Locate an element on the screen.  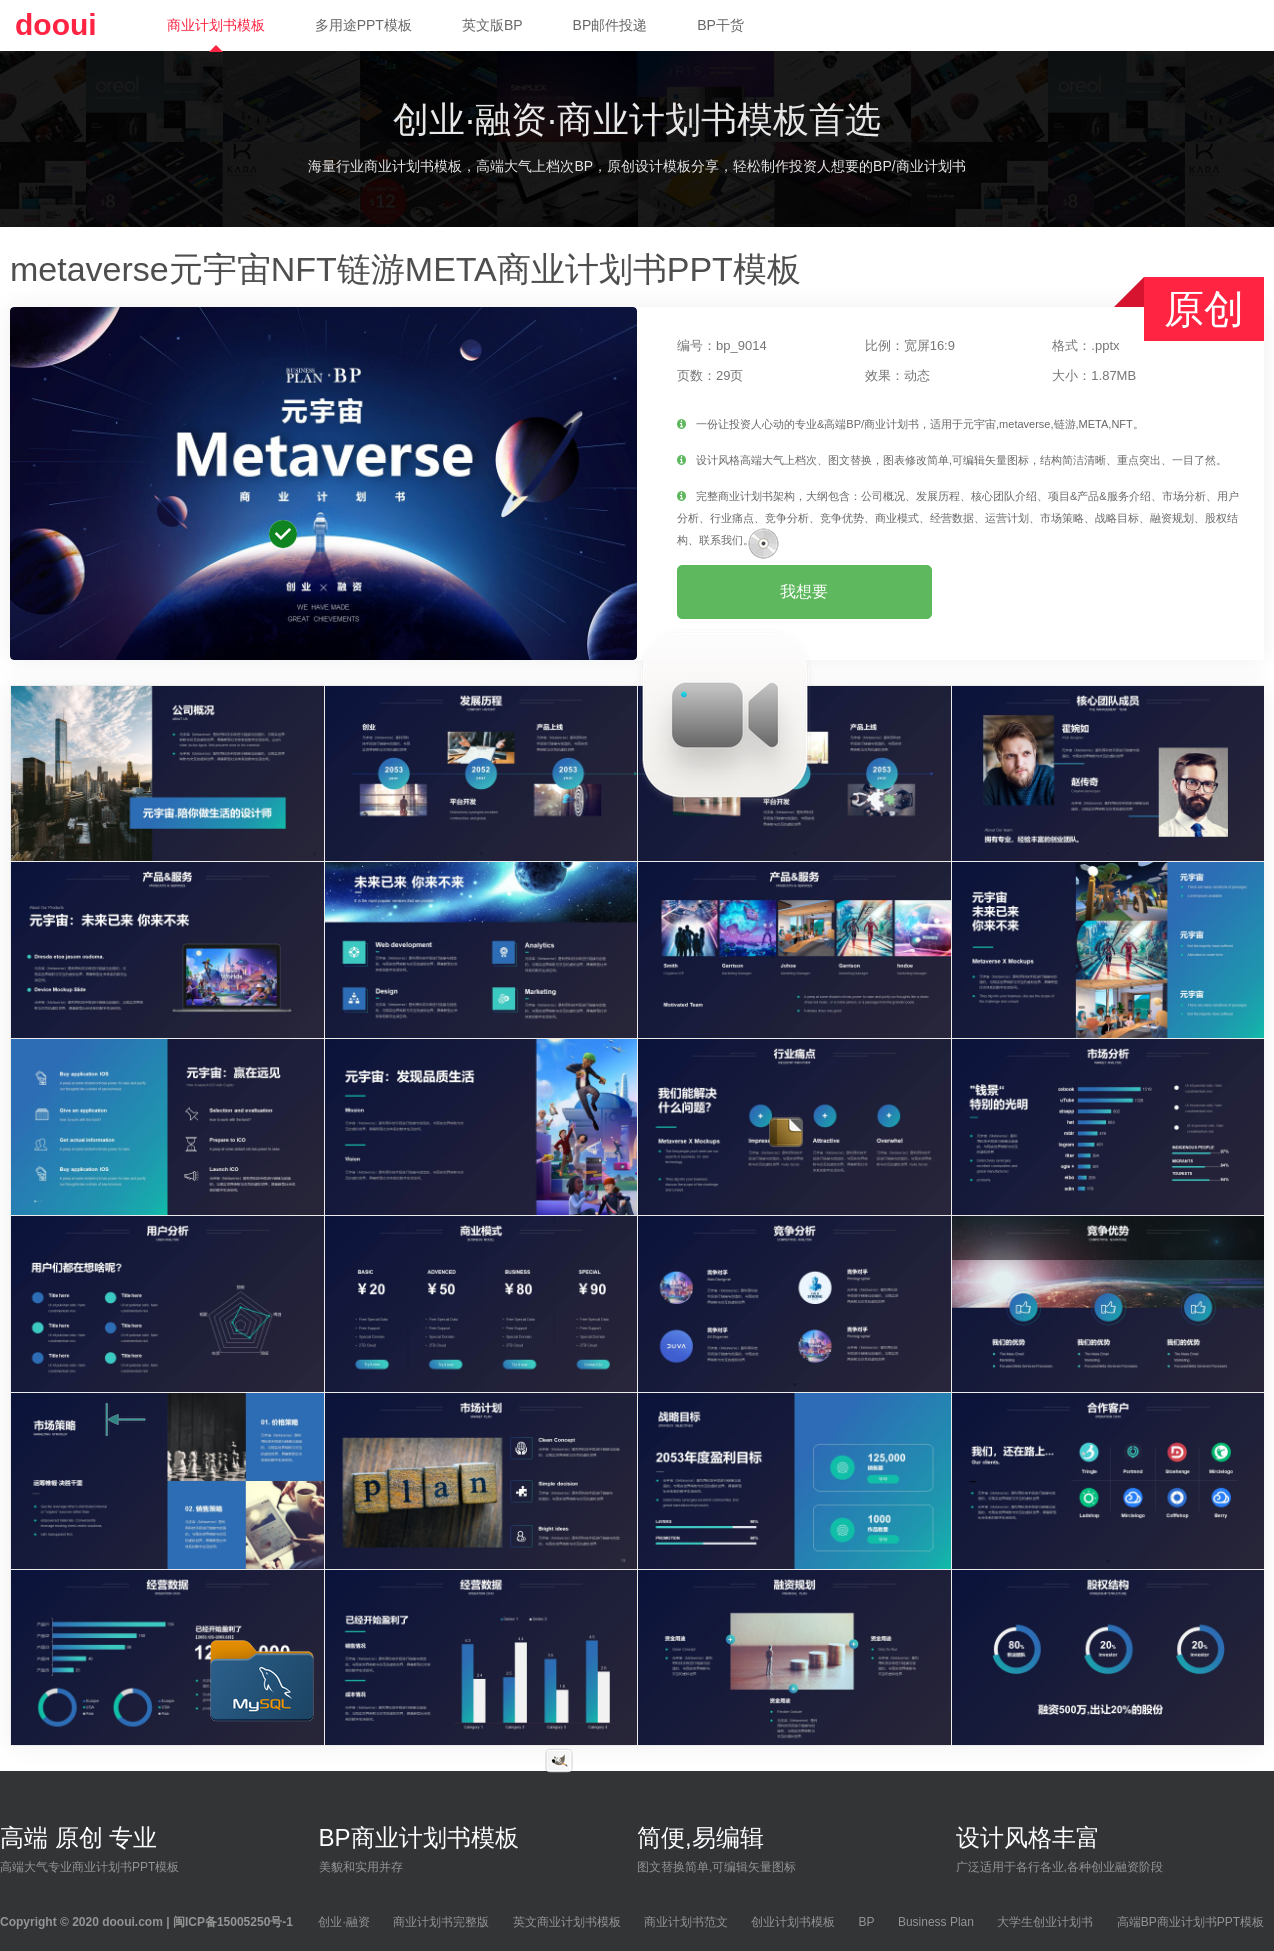
go to the first item in a list or sequence is located at coordinates (125, 1419).